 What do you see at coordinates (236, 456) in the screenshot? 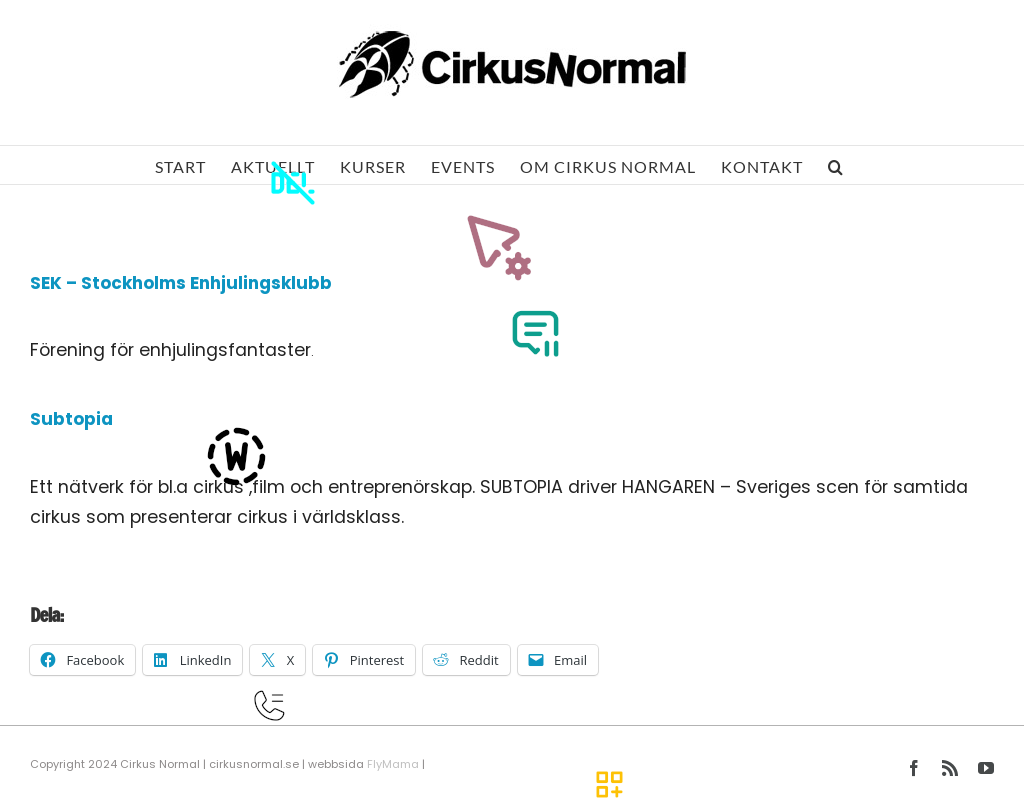
I see `indicates a pending or in-progress word processor document` at bounding box center [236, 456].